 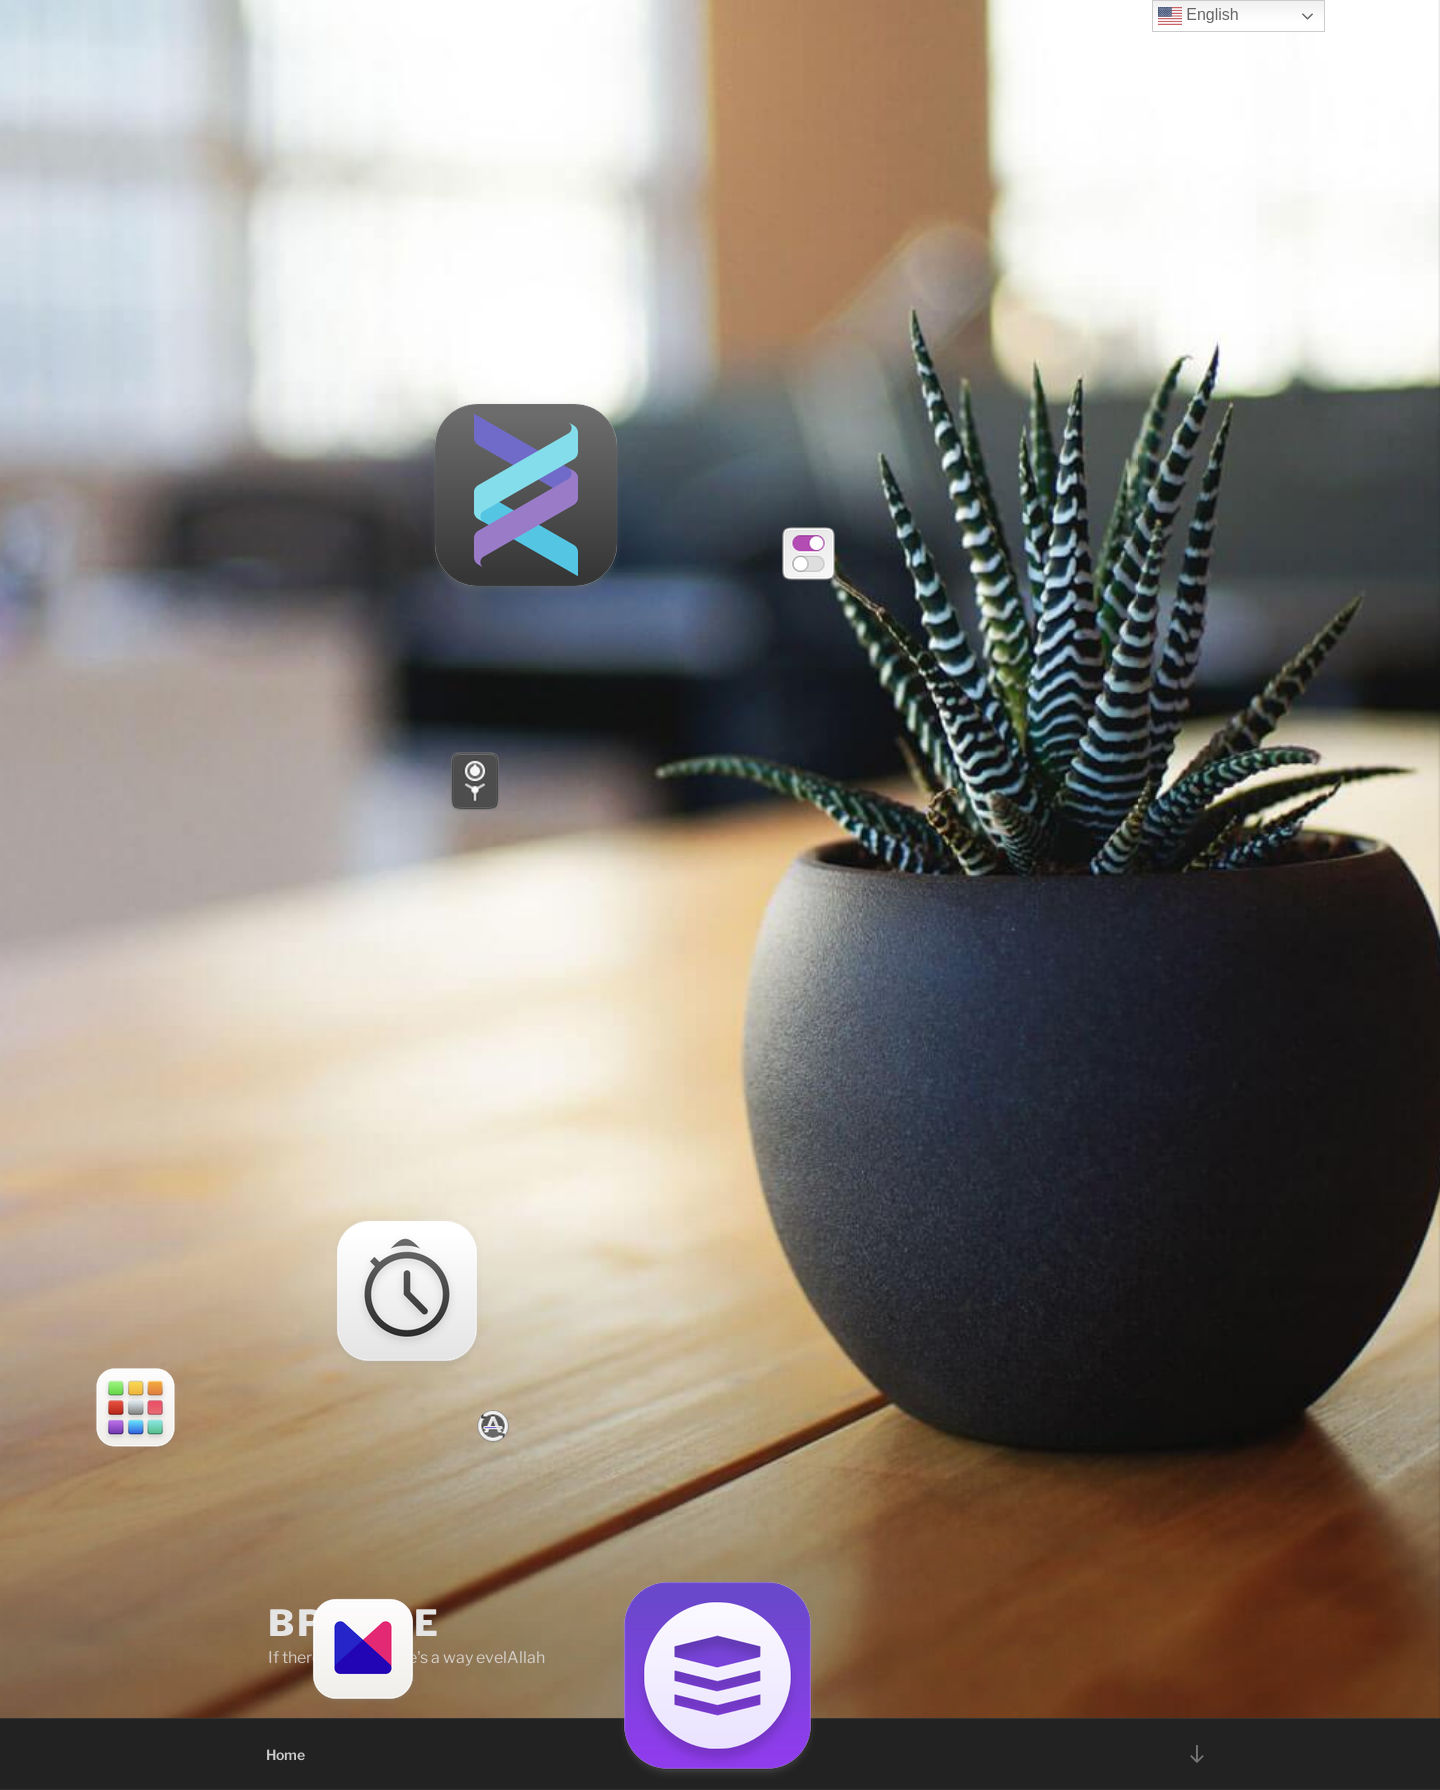 I want to click on open stack app for organizing files or content, so click(x=717, y=1675).